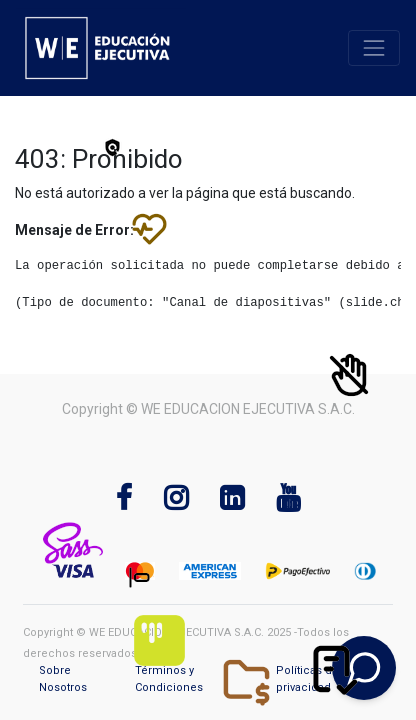  Describe the element at coordinates (139, 577) in the screenshot. I see `align selected elements to the left` at that location.